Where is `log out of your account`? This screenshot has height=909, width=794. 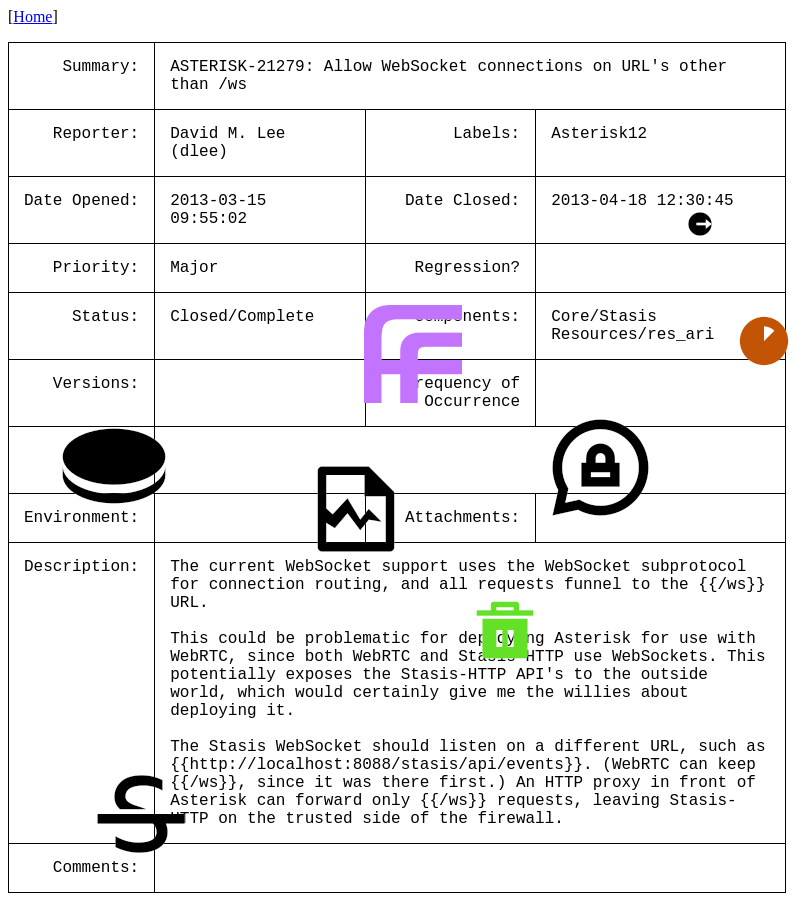 log out of your account is located at coordinates (700, 224).